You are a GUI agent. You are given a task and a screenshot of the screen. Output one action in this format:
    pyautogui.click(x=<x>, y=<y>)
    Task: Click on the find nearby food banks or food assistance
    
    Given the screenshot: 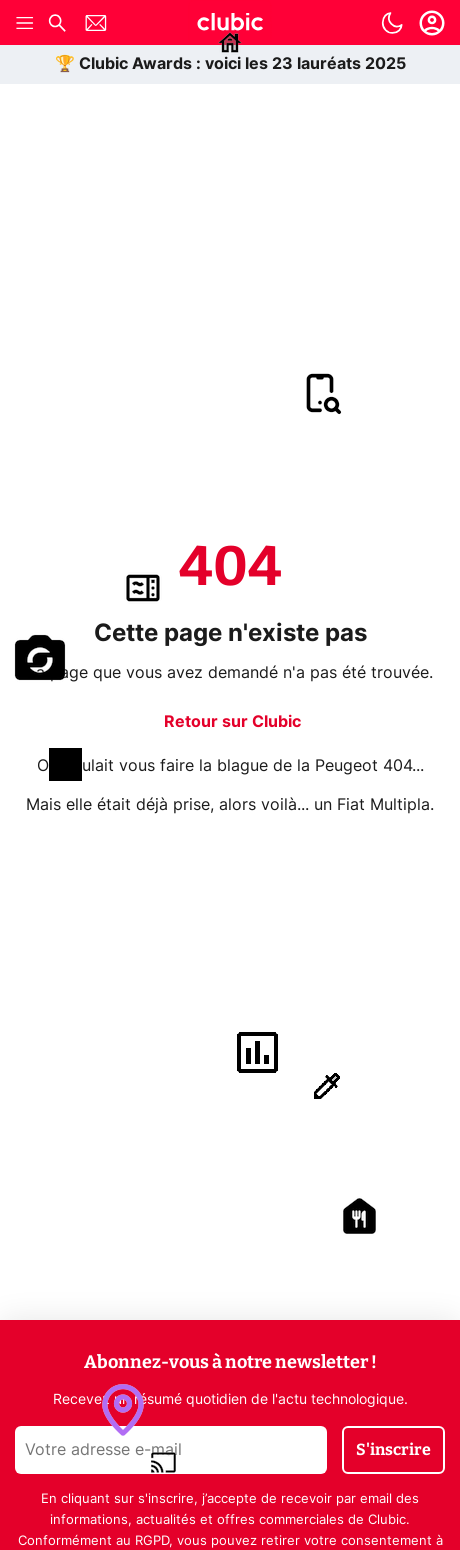 What is the action you would take?
    pyautogui.click(x=359, y=1215)
    